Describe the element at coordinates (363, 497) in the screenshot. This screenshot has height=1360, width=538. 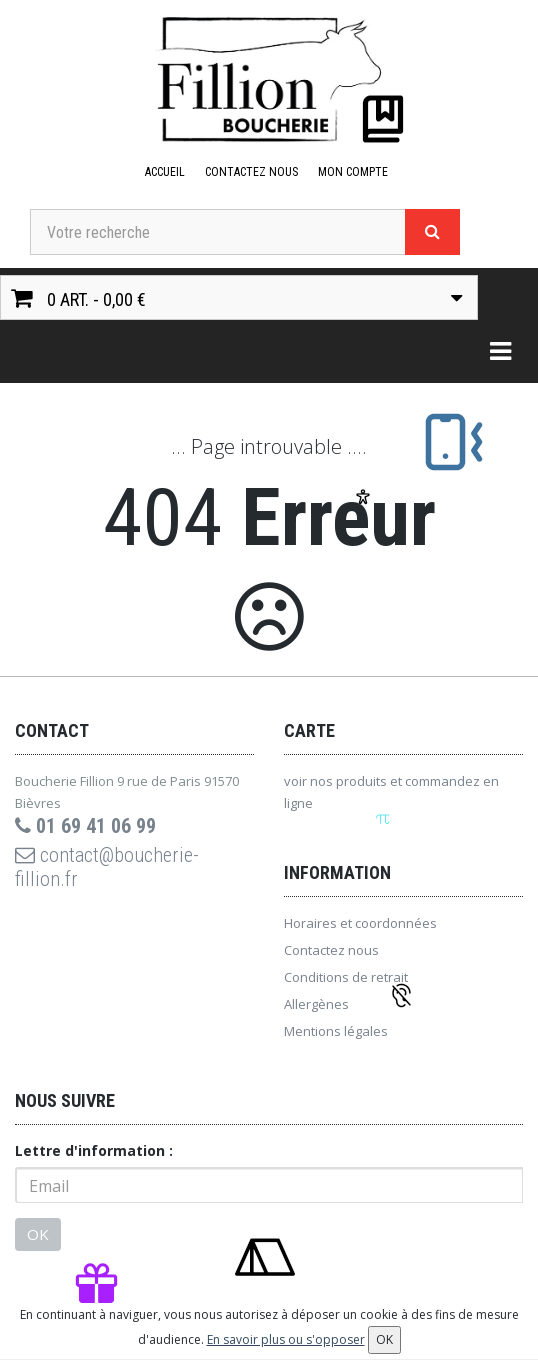
I see `accessibility settings or features` at that location.